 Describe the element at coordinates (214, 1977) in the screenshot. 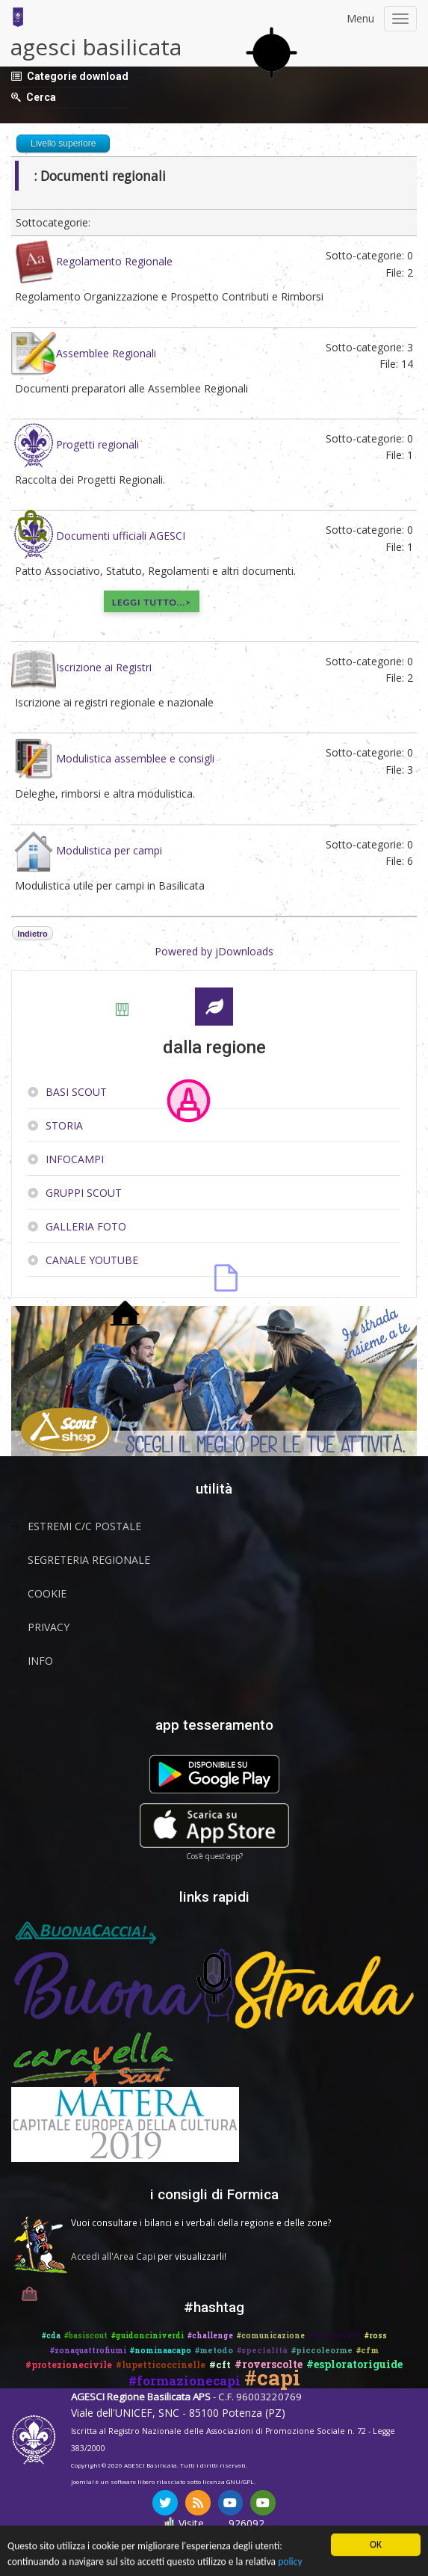

I see `tap to start voice recording` at that location.